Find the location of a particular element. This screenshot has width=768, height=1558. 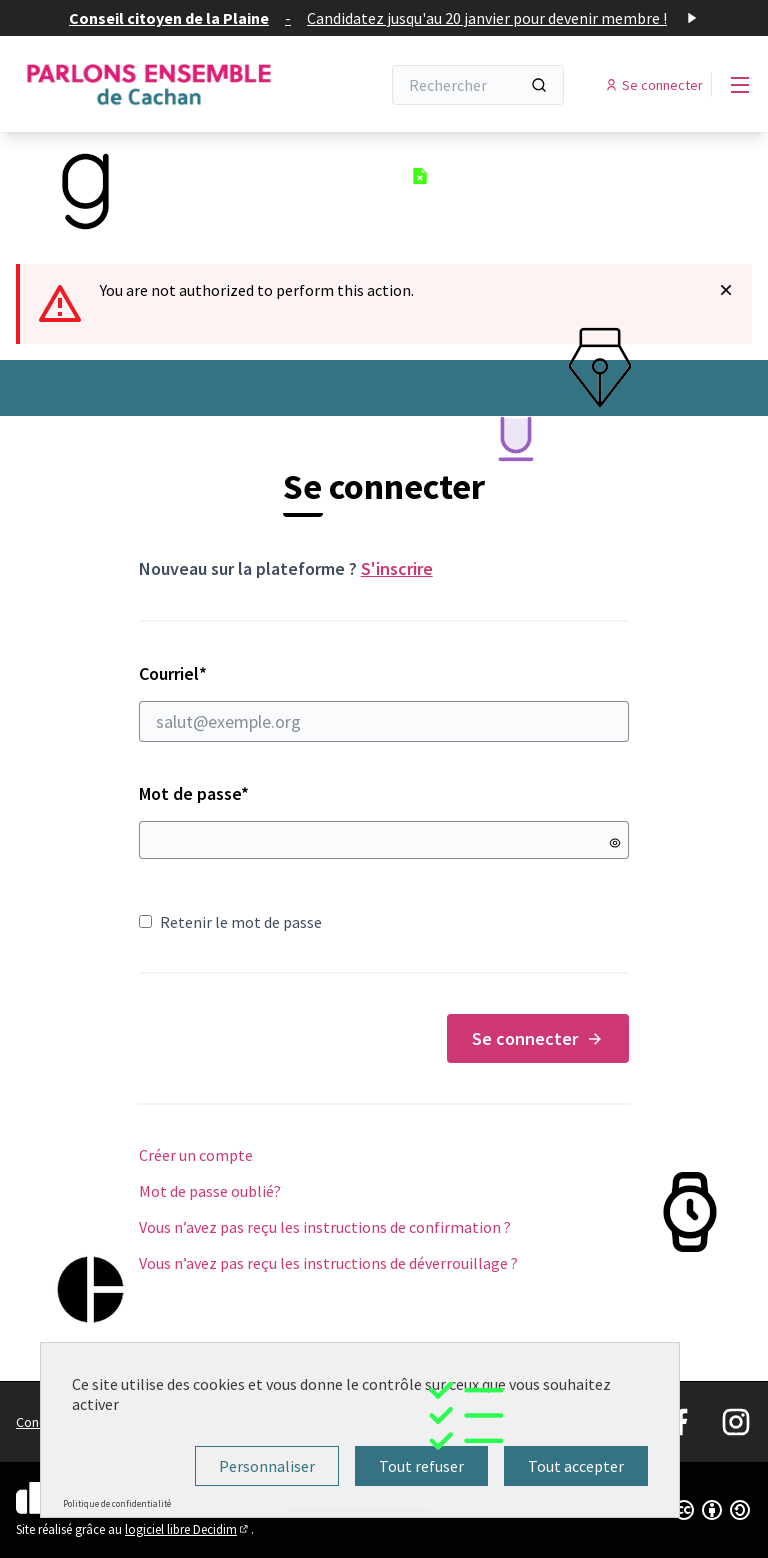

apply underline formatting to selected text is located at coordinates (516, 436).